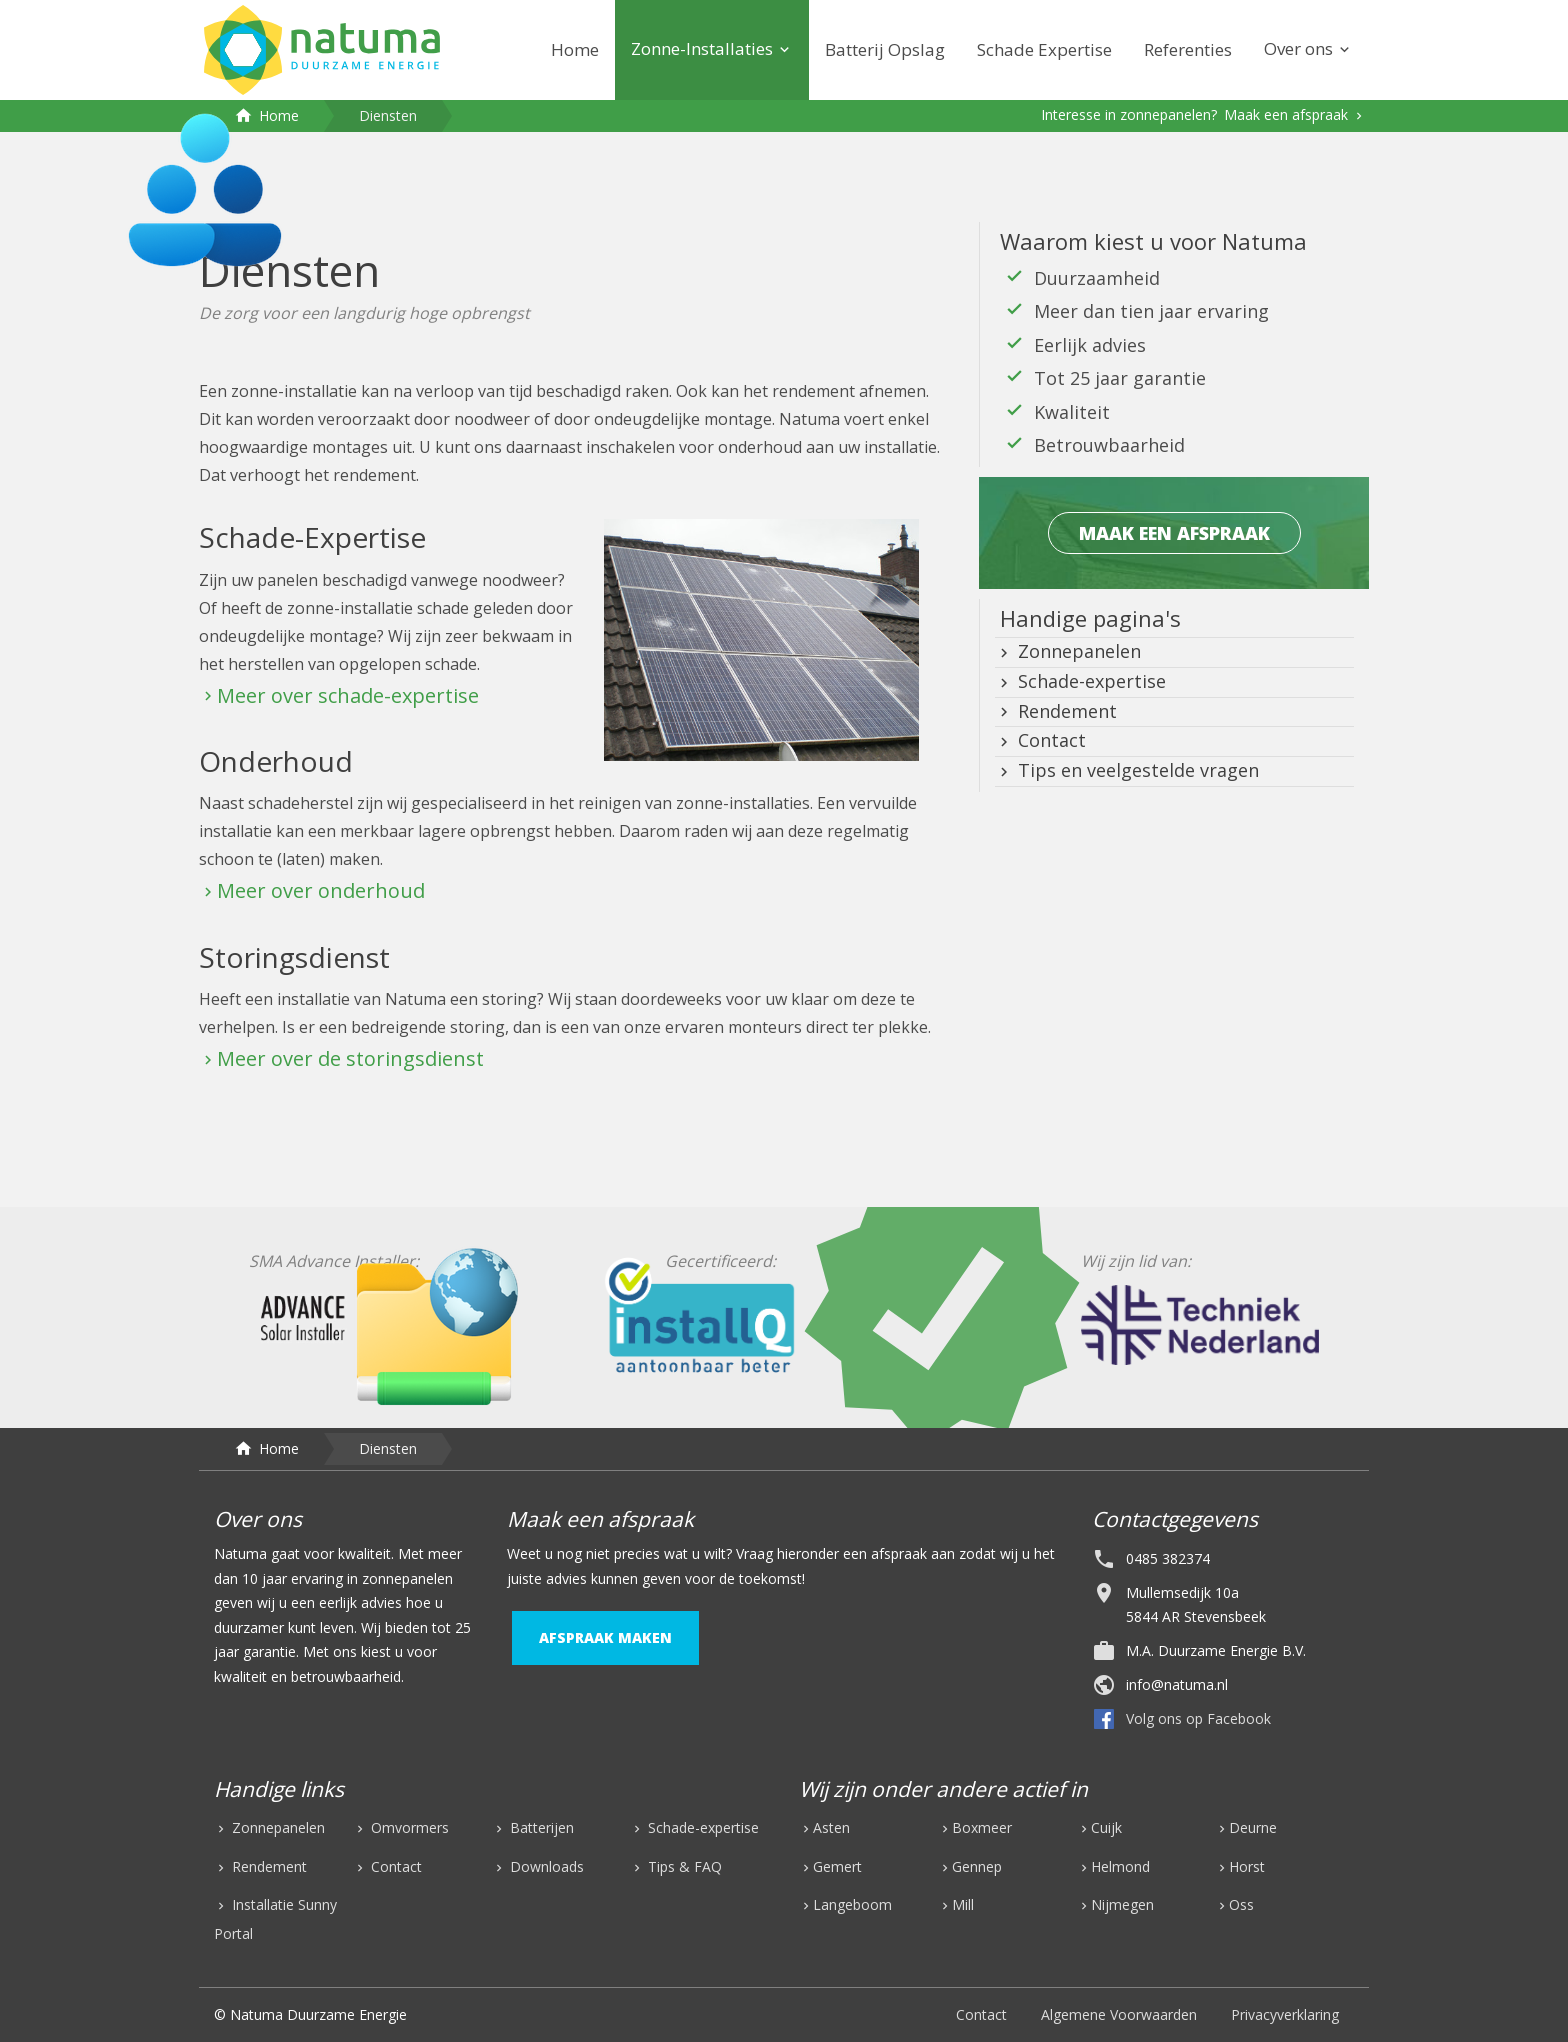 This screenshot has width=1568, height=2042. What do you see at coordinates (434, 1328) in the screenshot?
I see `access network or shared folder` at bounding box center [434, 1328].